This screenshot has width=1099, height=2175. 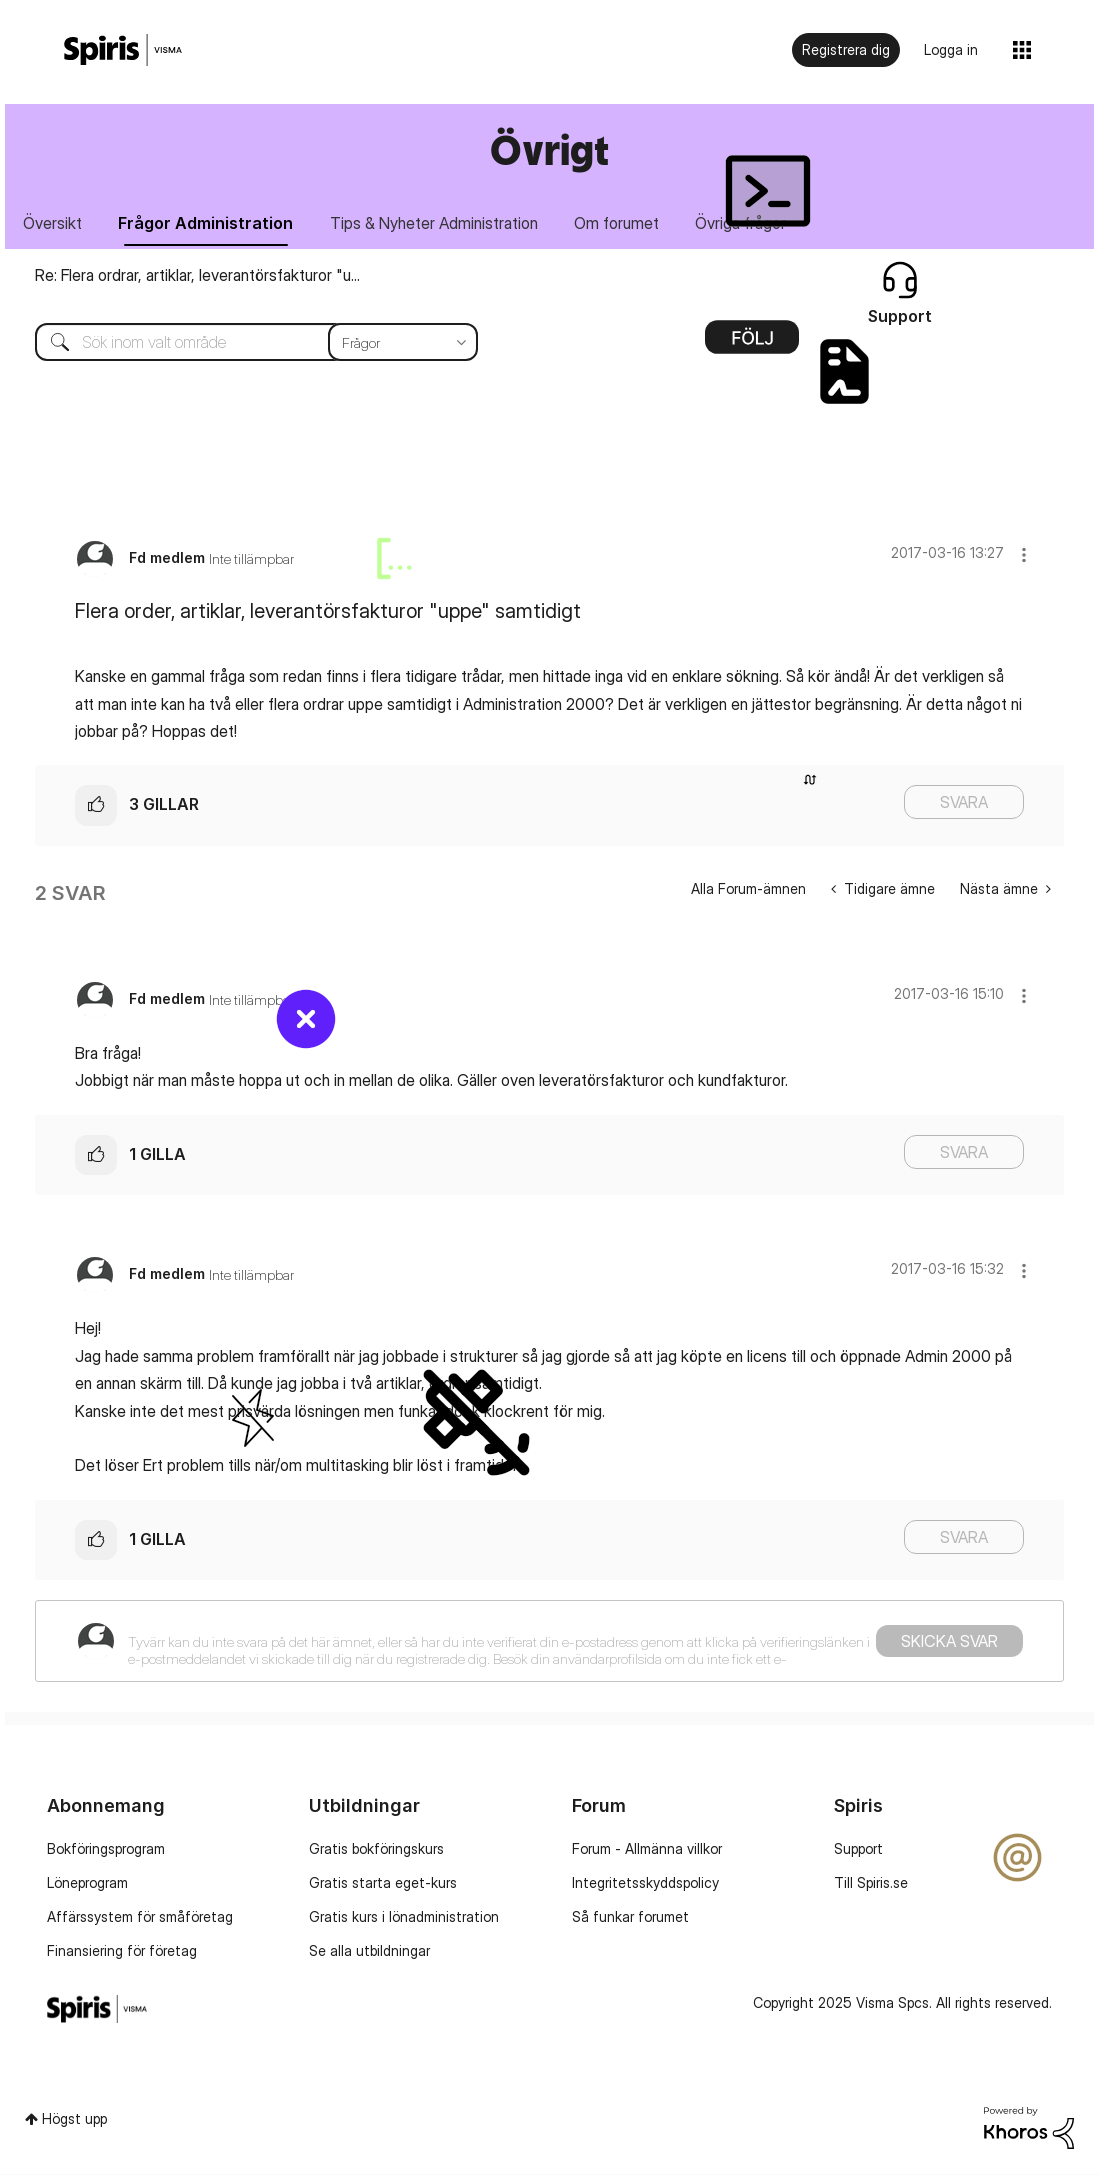 What do you see at coordinates (253, 1418) in the screenshot?
I see `disable flash or lightning mode` at bounding box center [253, 1418].